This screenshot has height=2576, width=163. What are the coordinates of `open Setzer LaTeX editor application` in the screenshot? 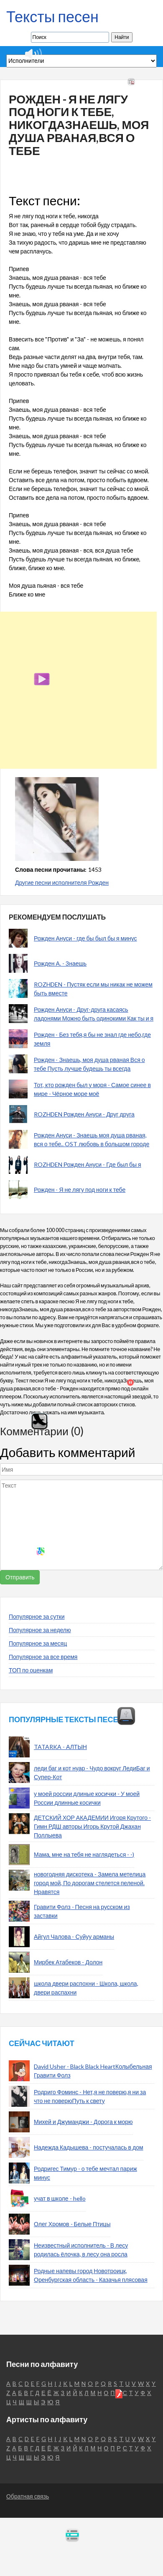 It's located at (39, 1421).